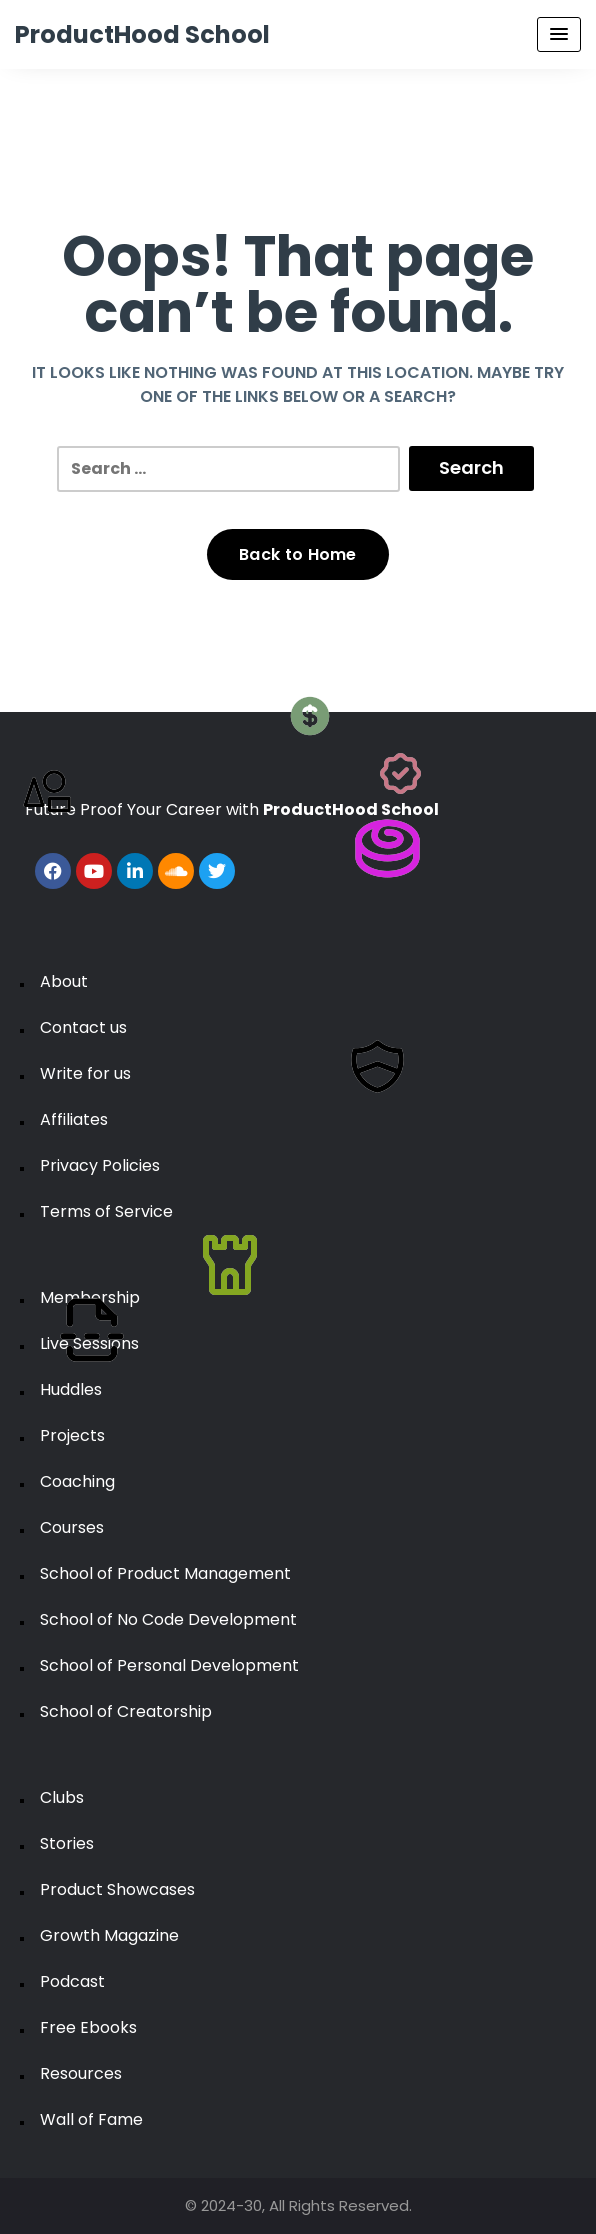 The width and height of the screenshot is (596, 2234). What do you see at coordinates (92, 1330) in the screenshot?
I see `insert a page break in the document` at bounding box center [92, 1330].